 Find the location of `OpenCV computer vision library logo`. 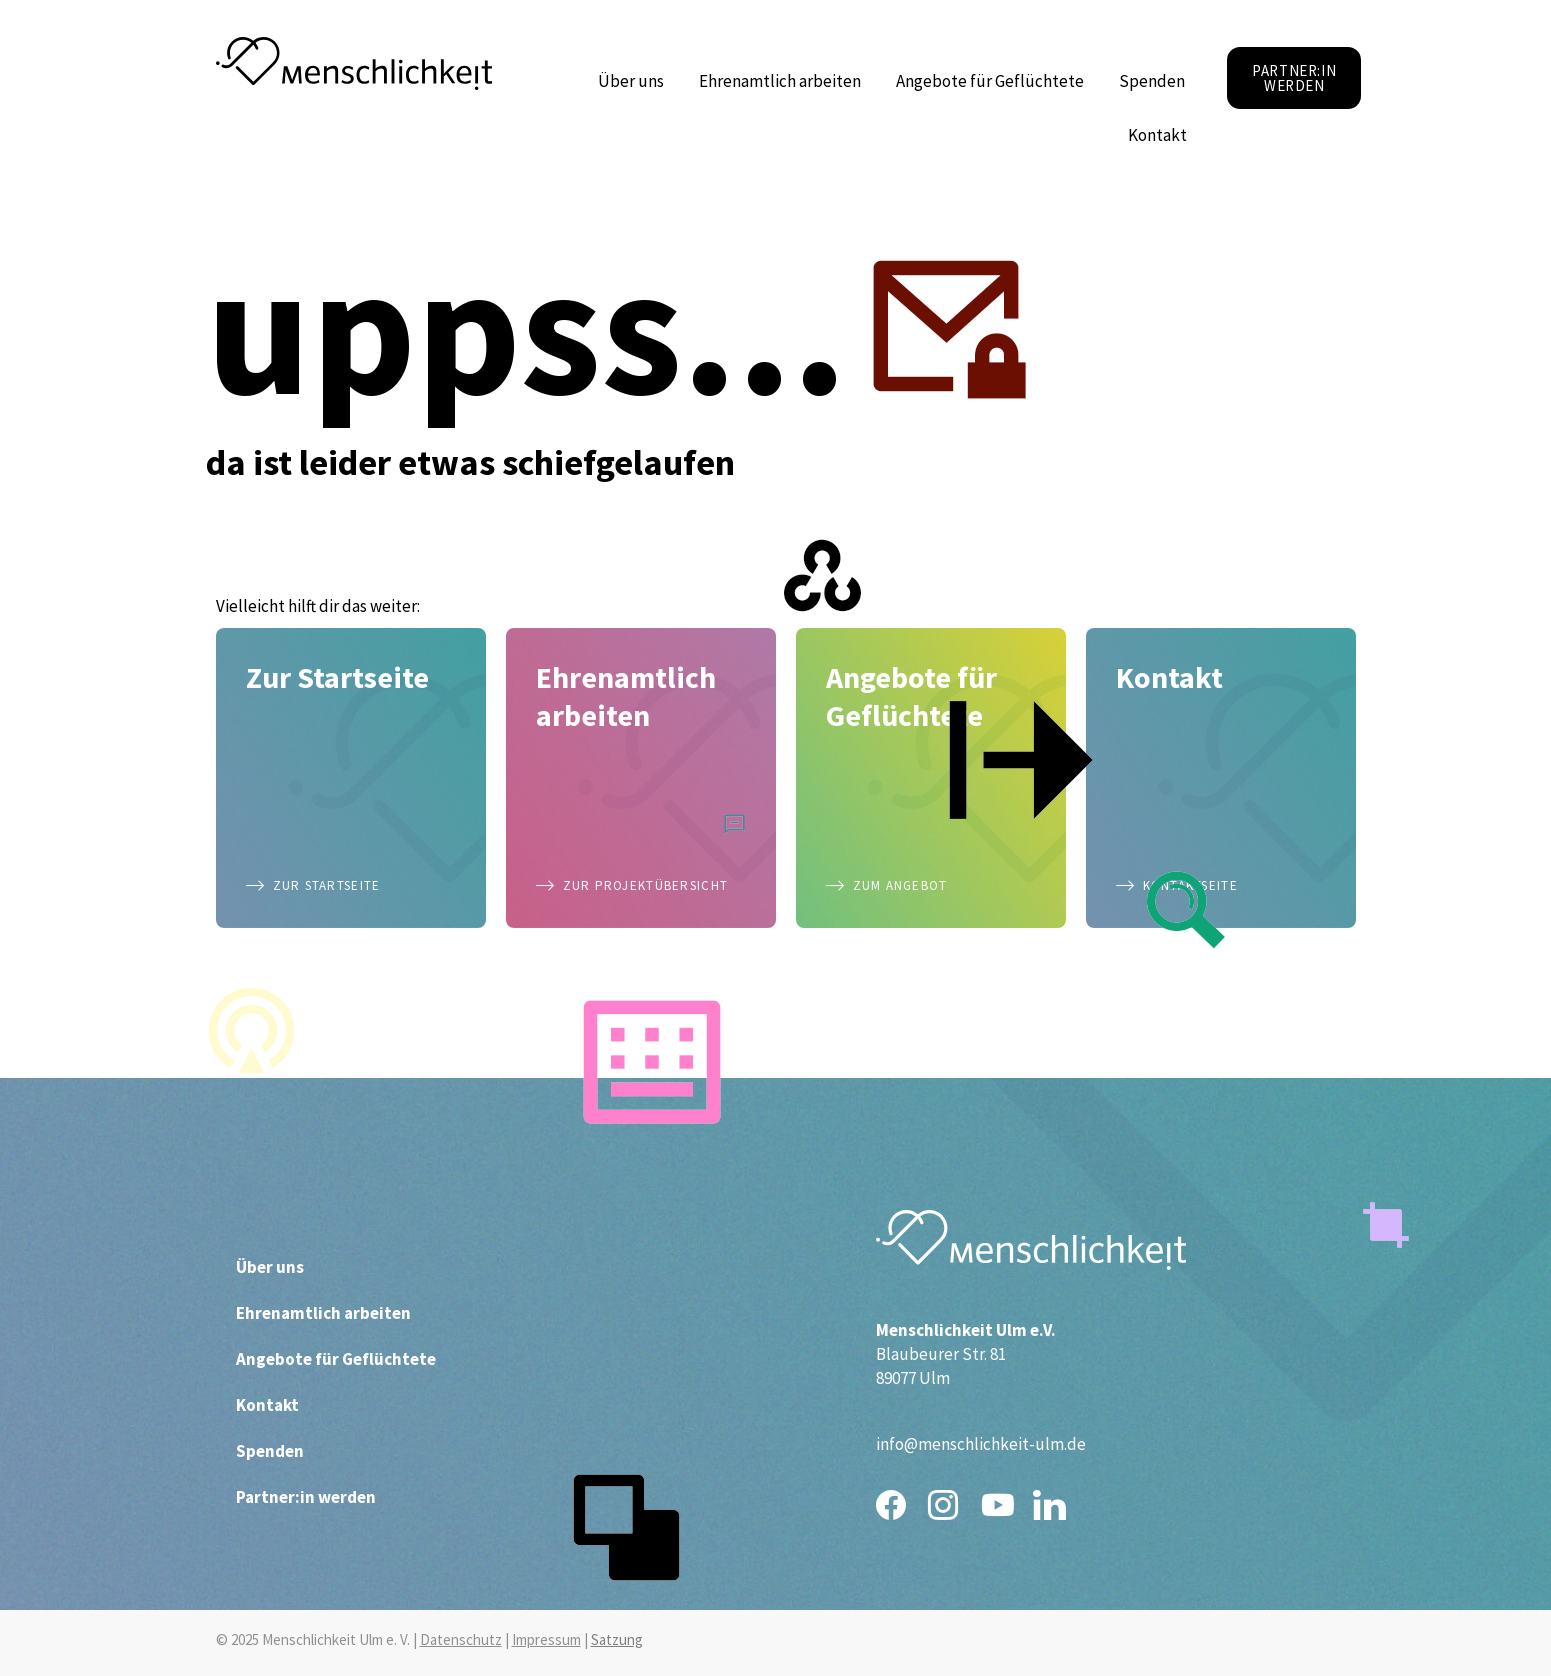

OpenCV computer vision library logo is located at coordinates (822, 575).